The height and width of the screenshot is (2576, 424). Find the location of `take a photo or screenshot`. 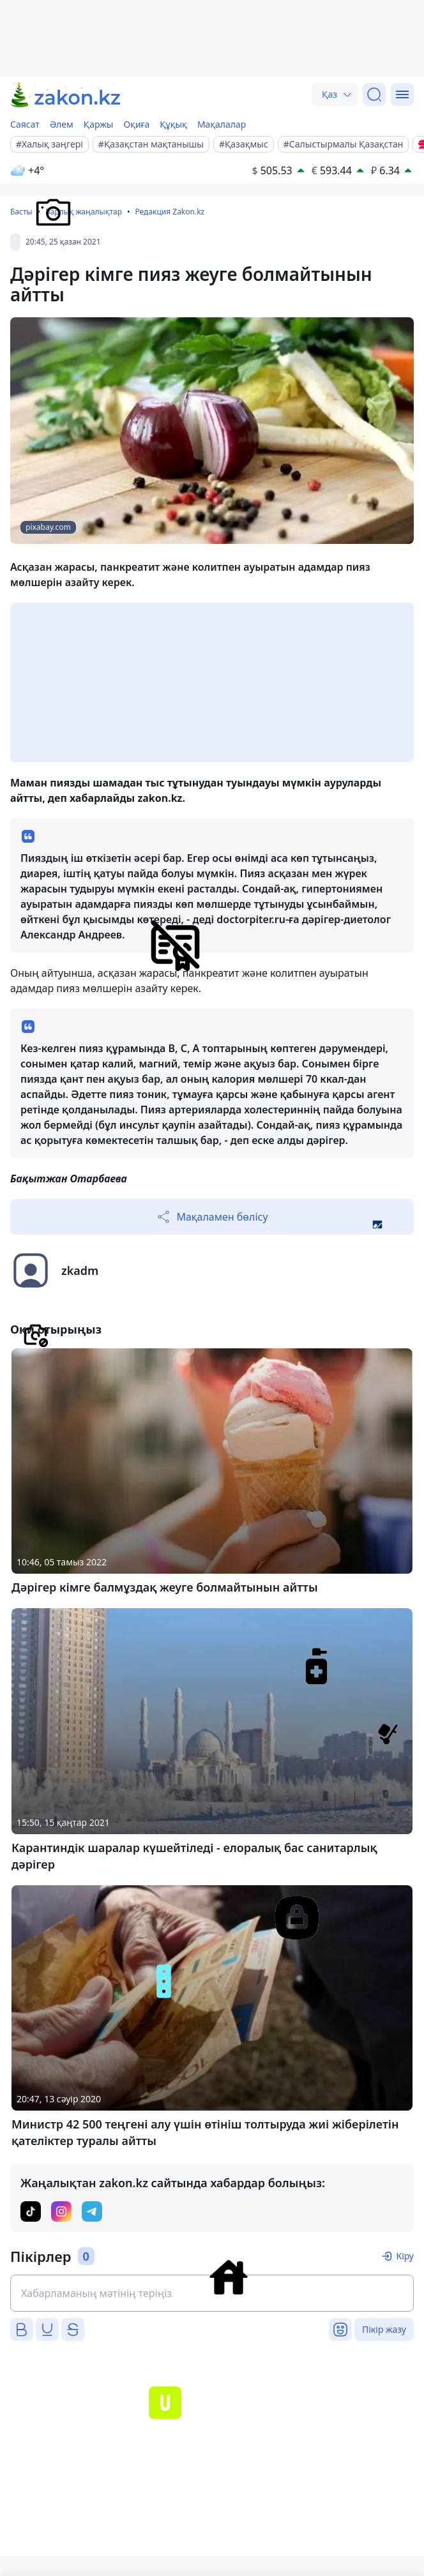

take a photo or screenshot is located at coordinates (53, 213).